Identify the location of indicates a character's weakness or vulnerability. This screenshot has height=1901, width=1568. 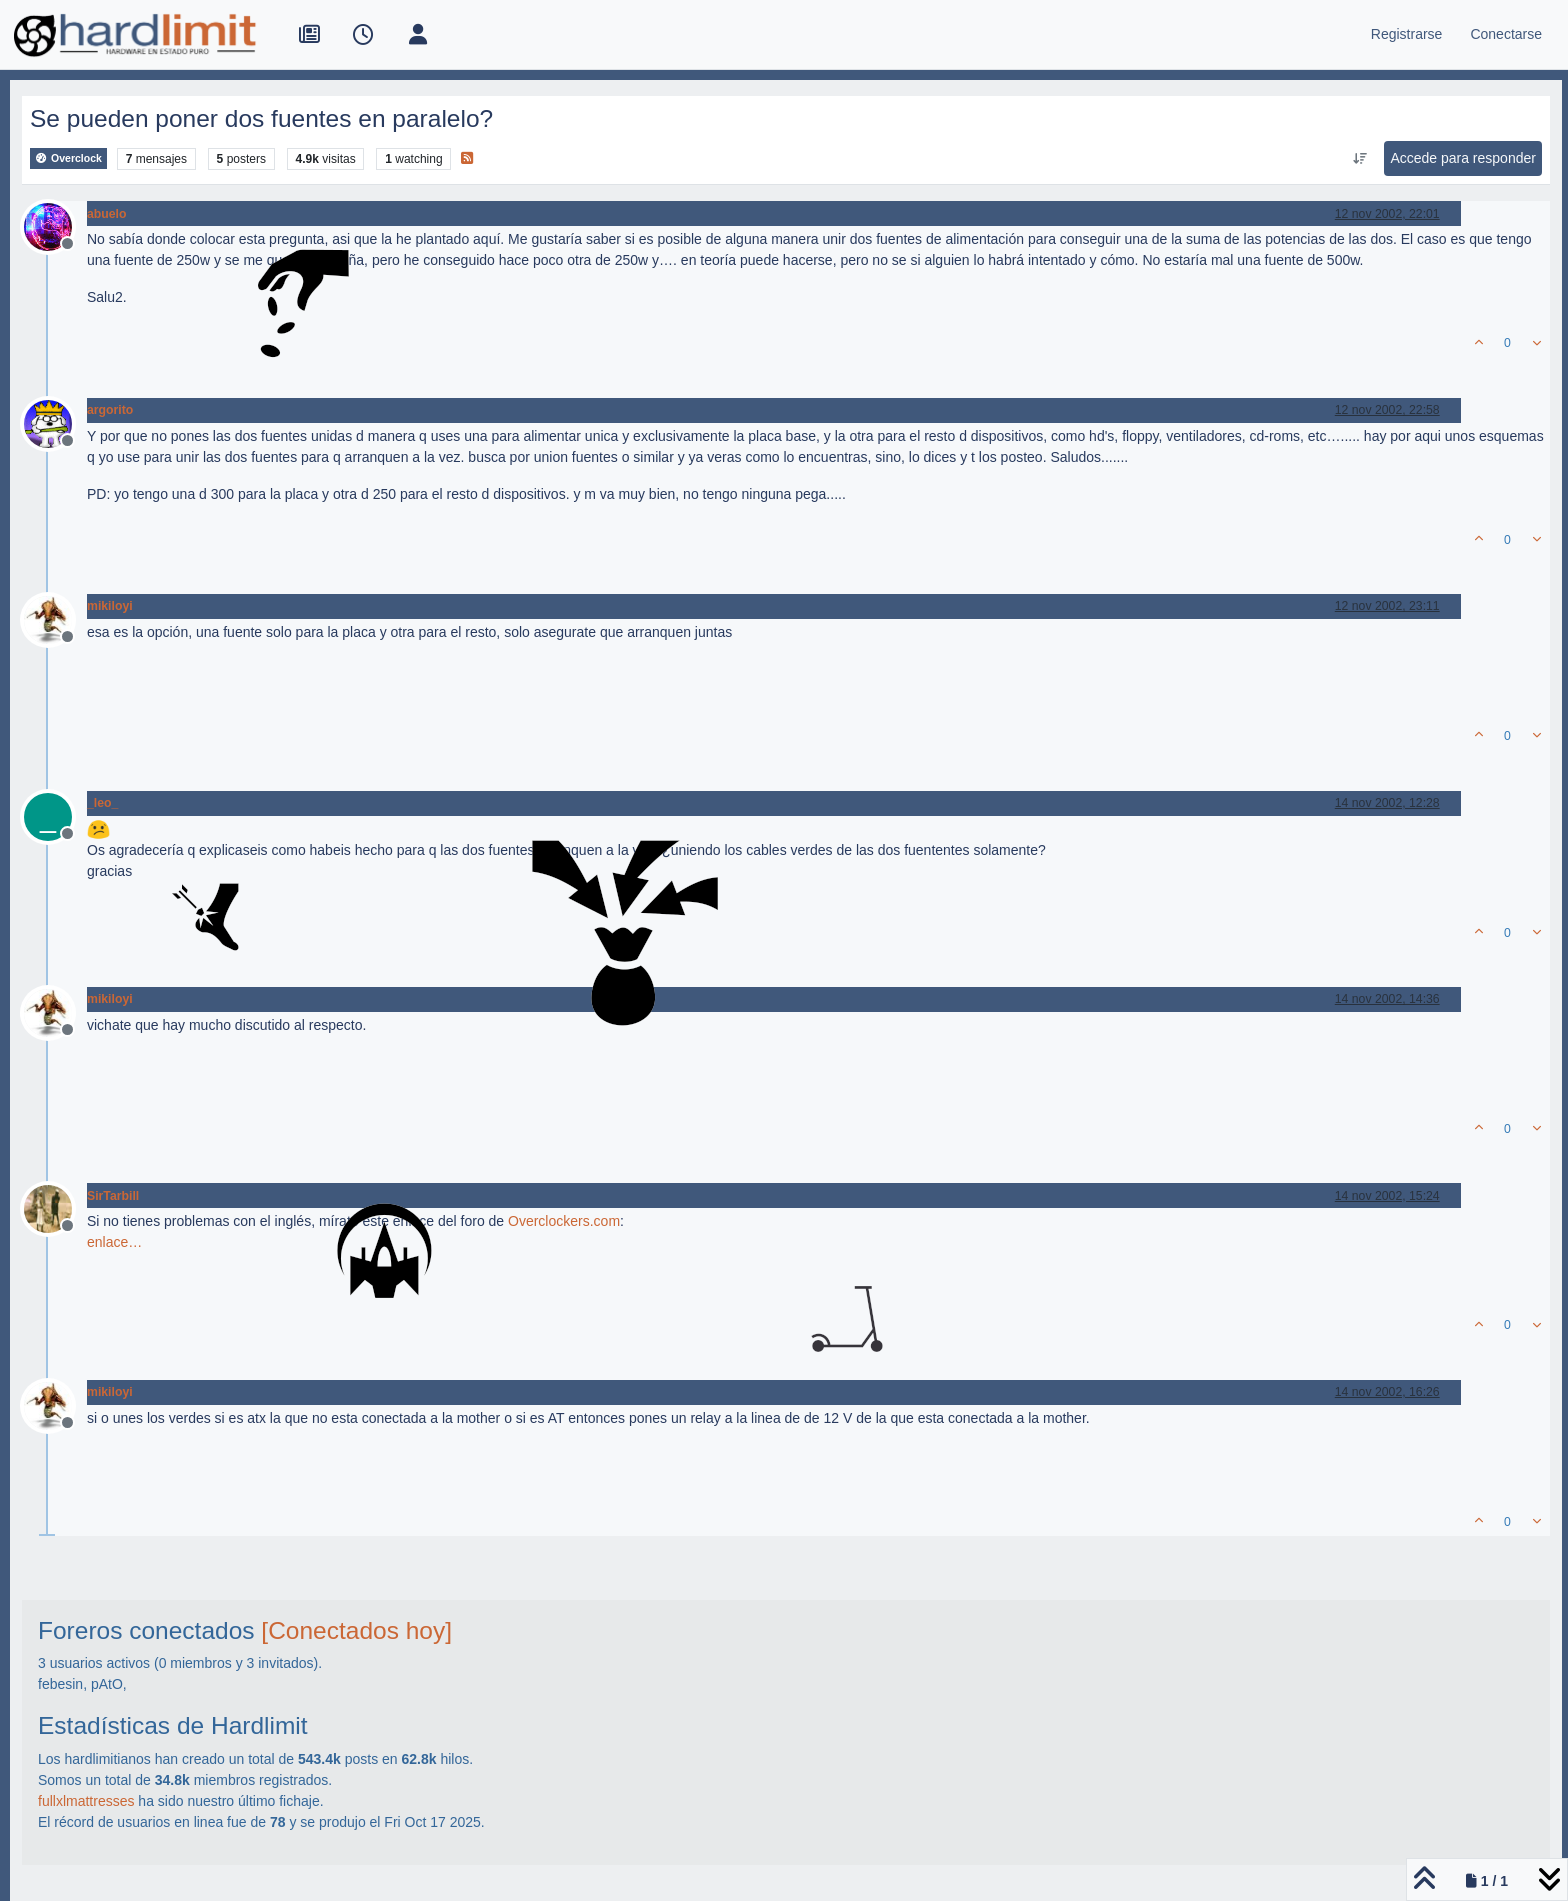
(205, 917).